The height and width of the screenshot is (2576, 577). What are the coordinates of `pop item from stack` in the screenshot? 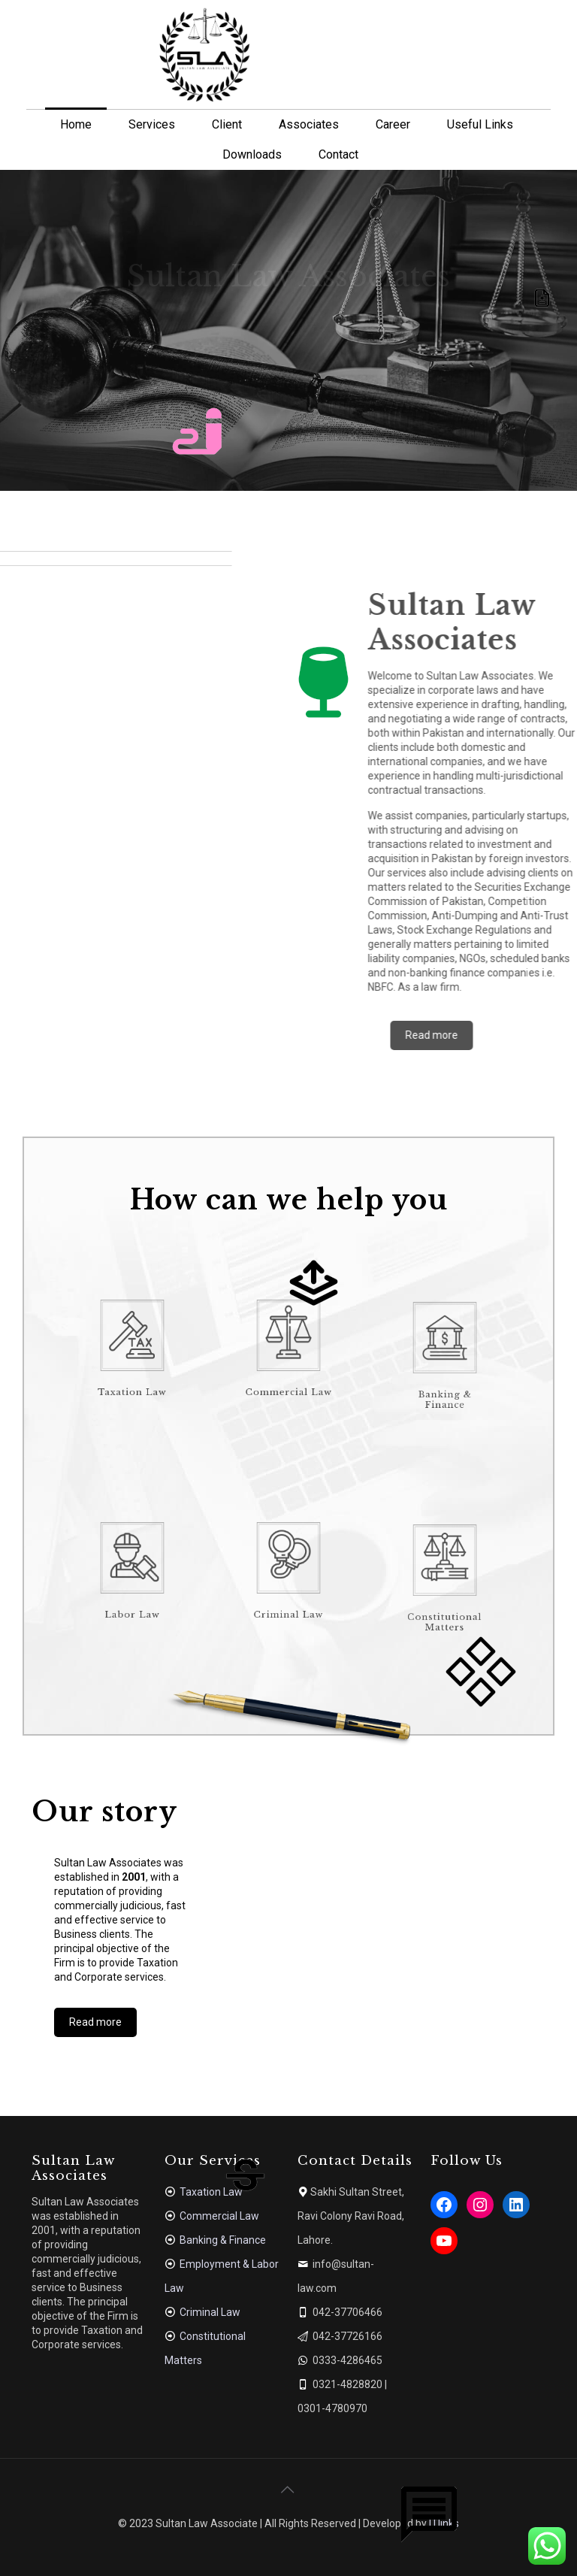 It's located at (313, 1284).